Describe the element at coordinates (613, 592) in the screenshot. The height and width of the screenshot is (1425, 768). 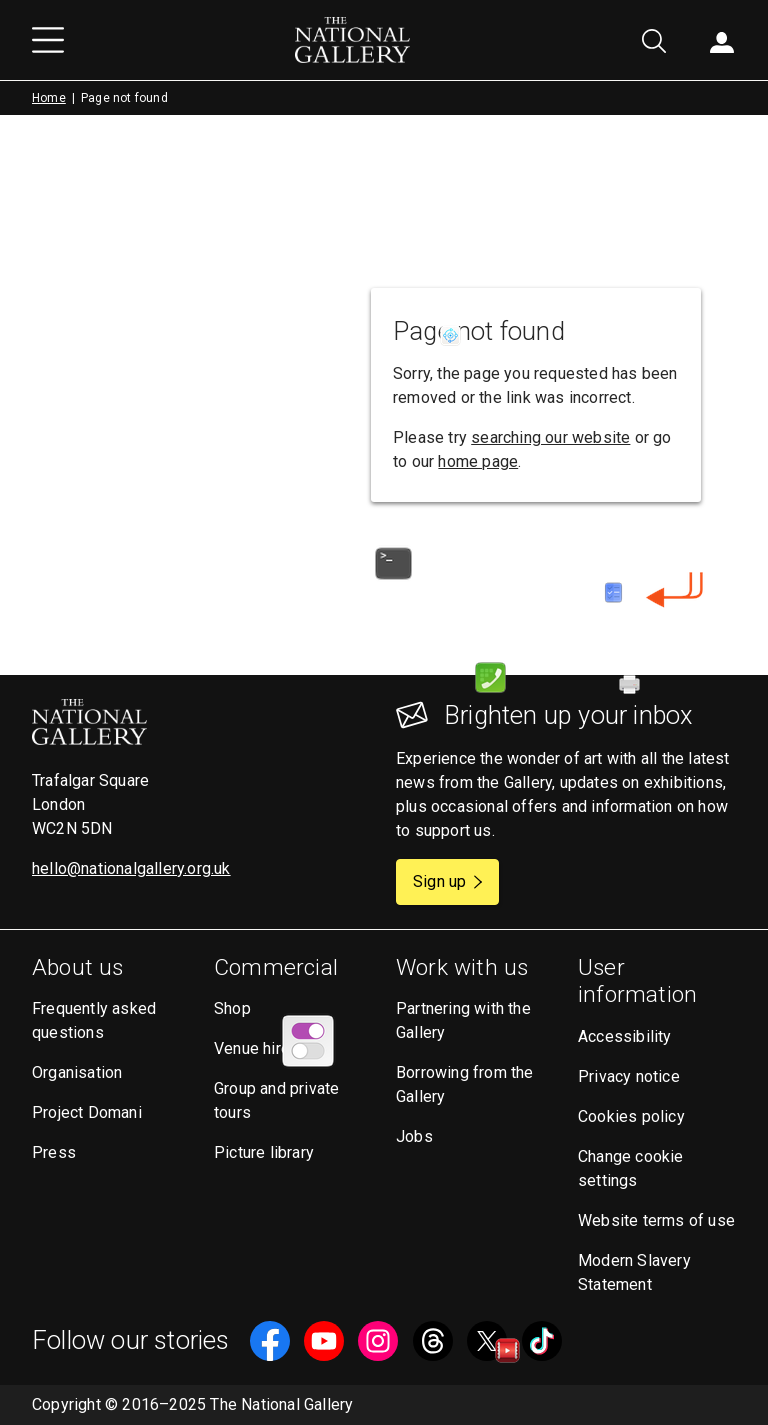
I see `open your bookmarks or saved items app` at that location.